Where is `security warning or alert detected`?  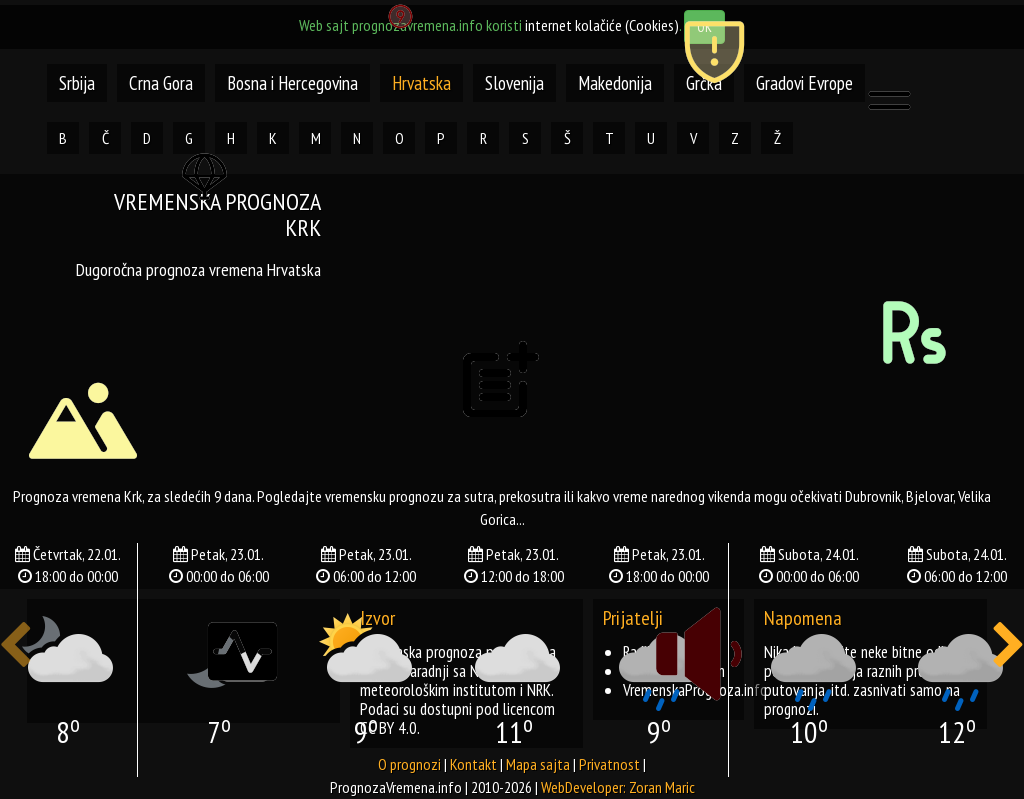 security warning or alert detected is located at coordinates (714, 48).